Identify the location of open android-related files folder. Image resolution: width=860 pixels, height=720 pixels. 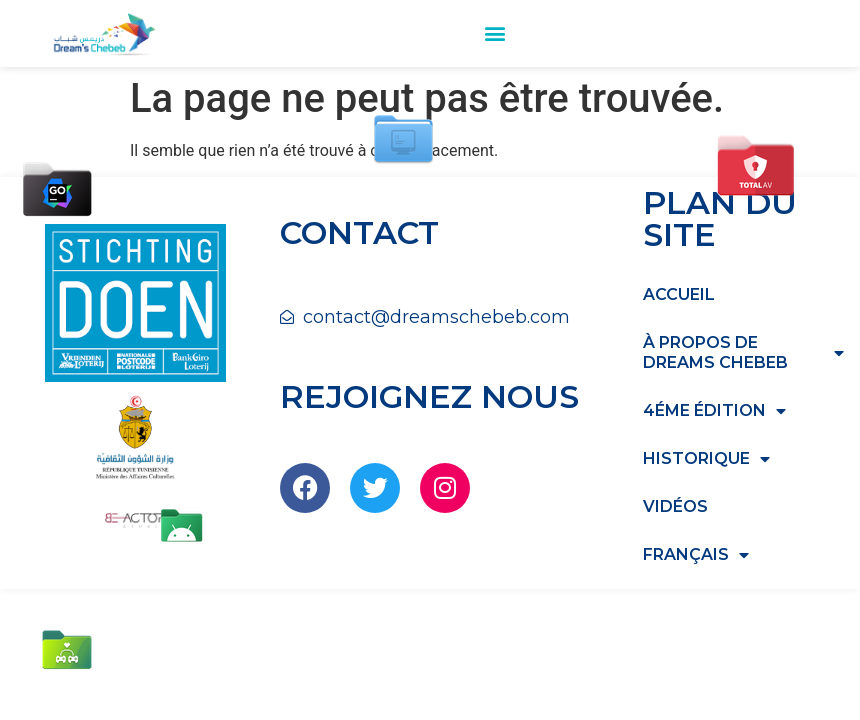
(181, 526).